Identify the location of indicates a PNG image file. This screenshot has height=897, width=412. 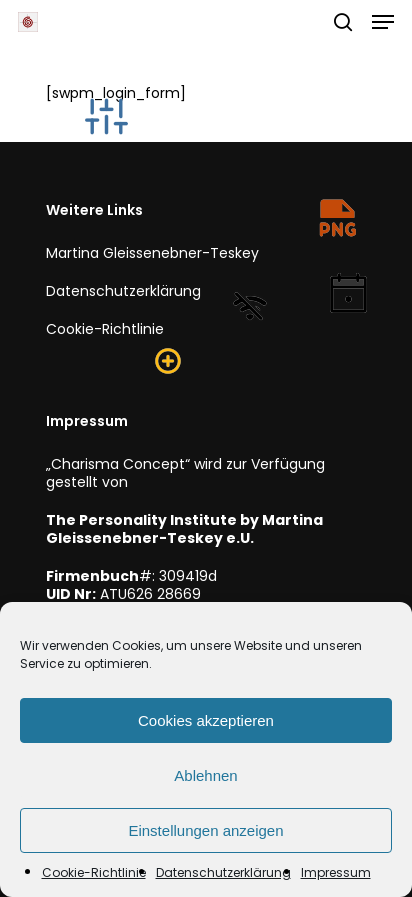
(337, 219).